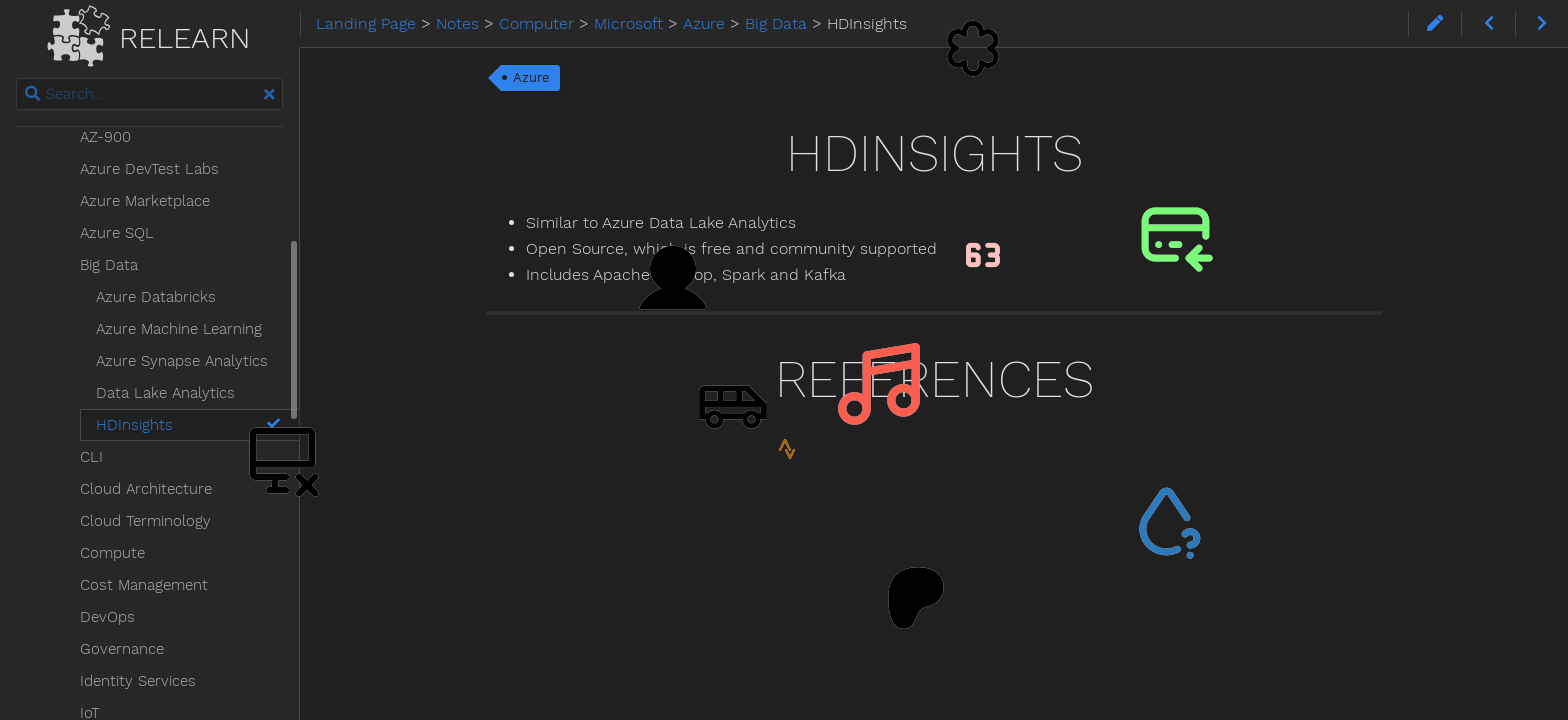 This screenshot has width=1568, height=720. I want to click on check water quality or status, so click(1166, 521).